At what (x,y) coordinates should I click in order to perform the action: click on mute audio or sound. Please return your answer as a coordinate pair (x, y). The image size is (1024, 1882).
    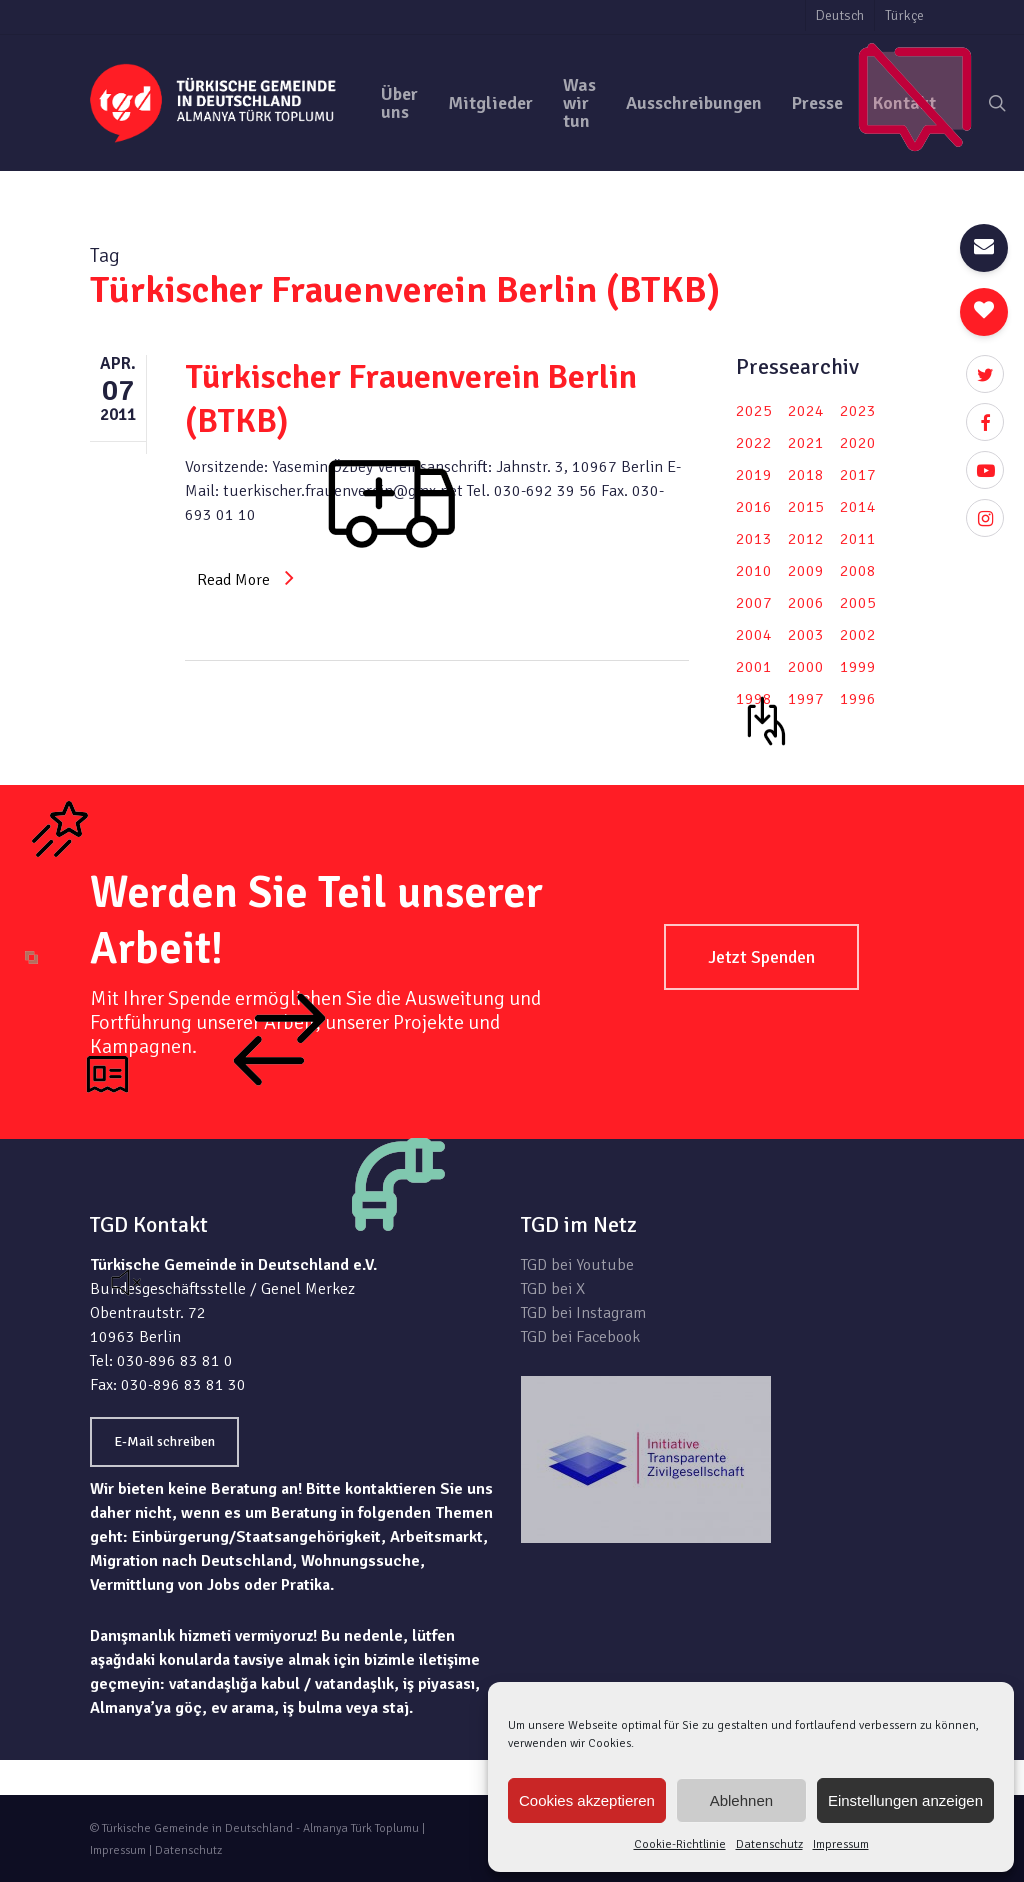
    Looking at the image, I should click on (124, 1282).